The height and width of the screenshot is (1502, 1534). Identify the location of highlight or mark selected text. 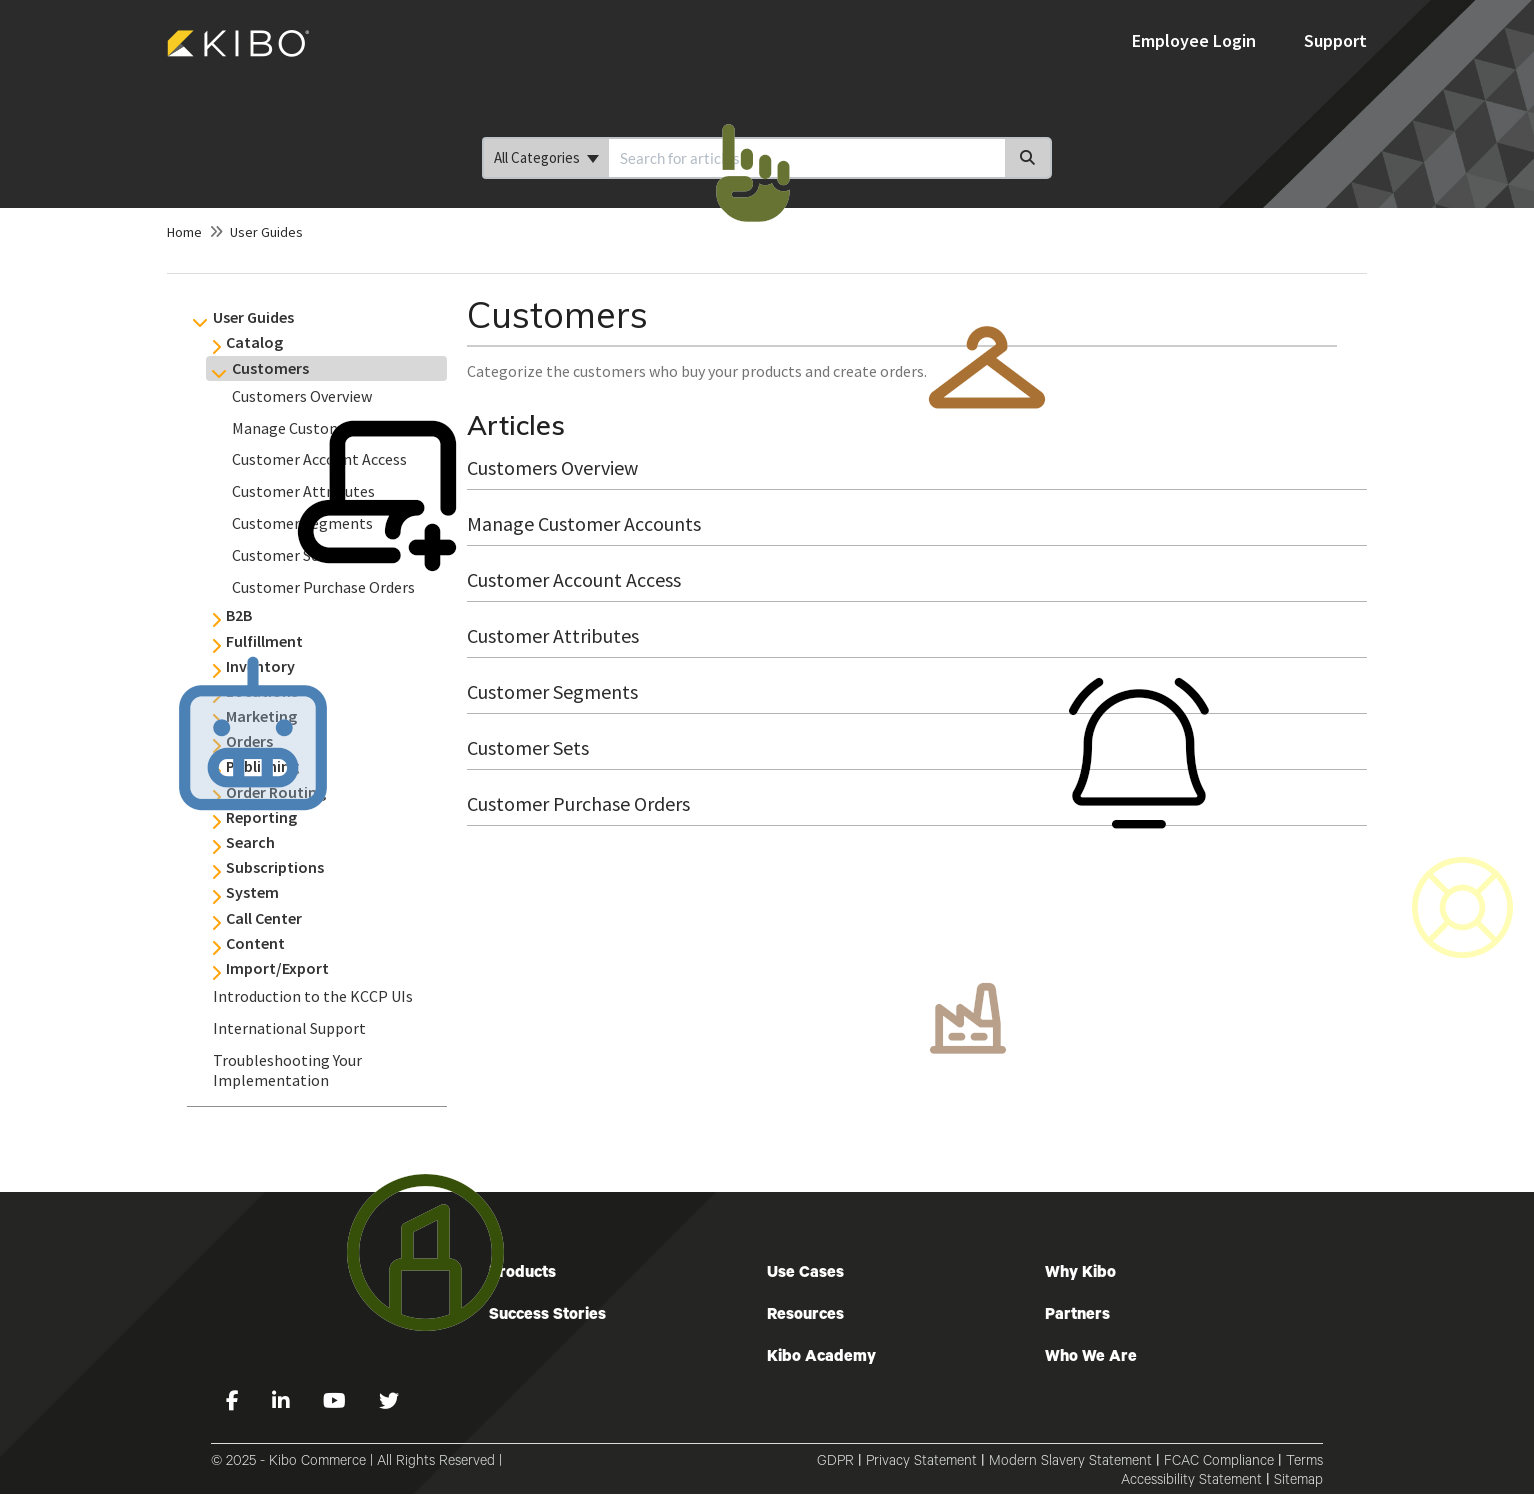
(425, 1252).